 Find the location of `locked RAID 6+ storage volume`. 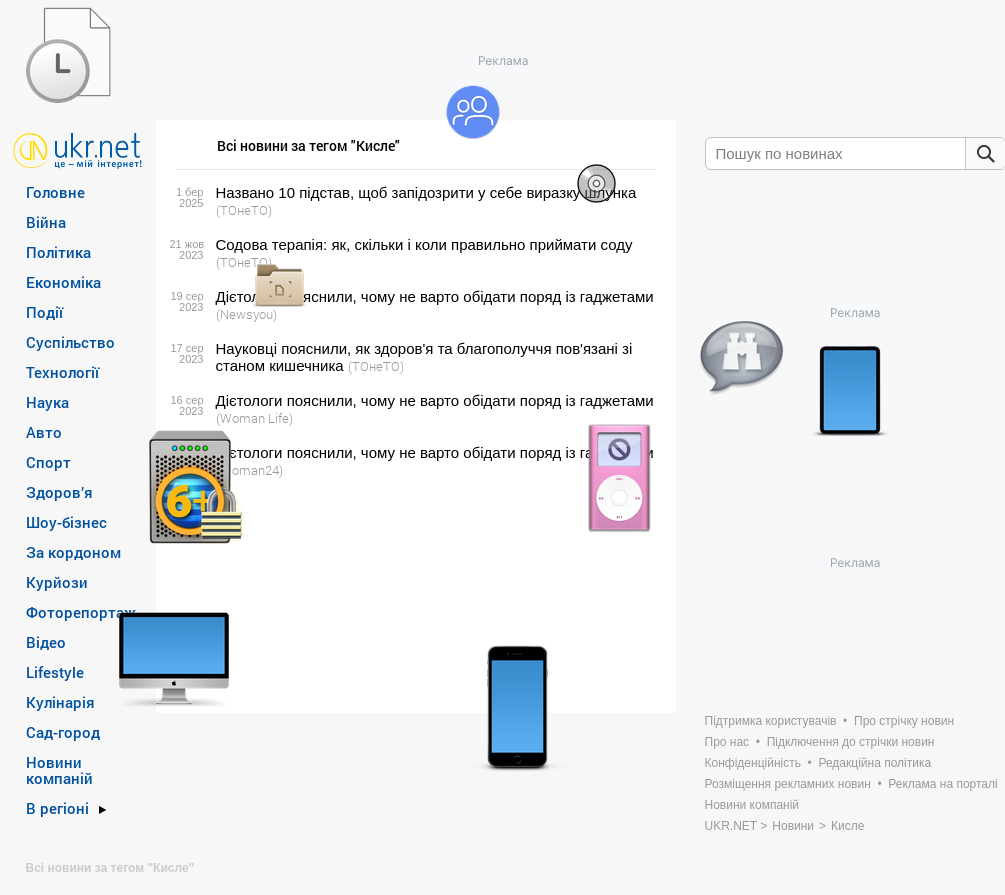

locked RAID 6+ storage volume is located at coordinates (190, 487).